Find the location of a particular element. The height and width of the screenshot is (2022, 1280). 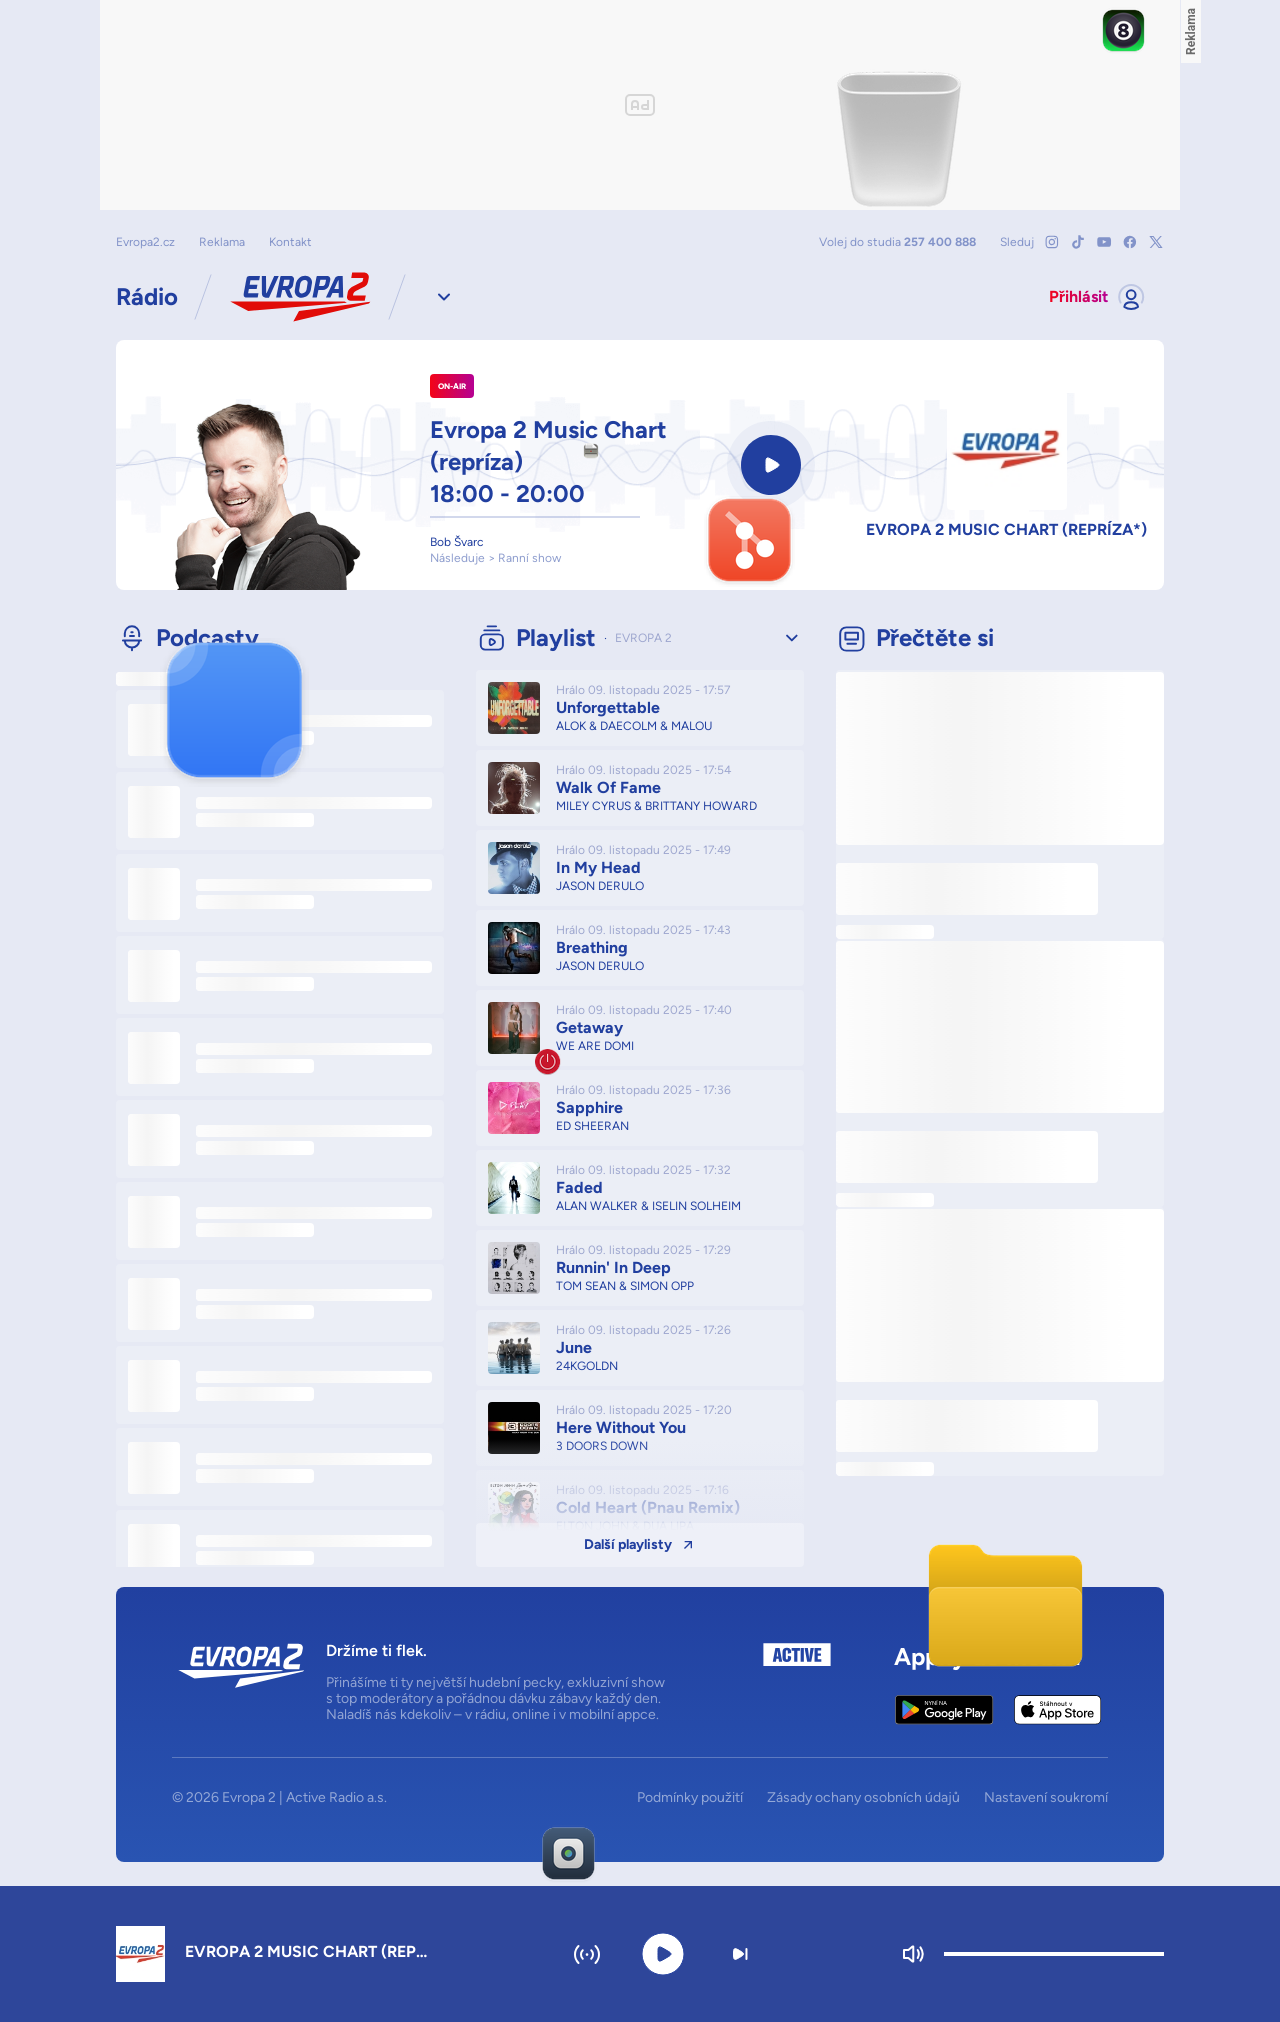

configure hot corners behavior is located at coordinates (234, 712).